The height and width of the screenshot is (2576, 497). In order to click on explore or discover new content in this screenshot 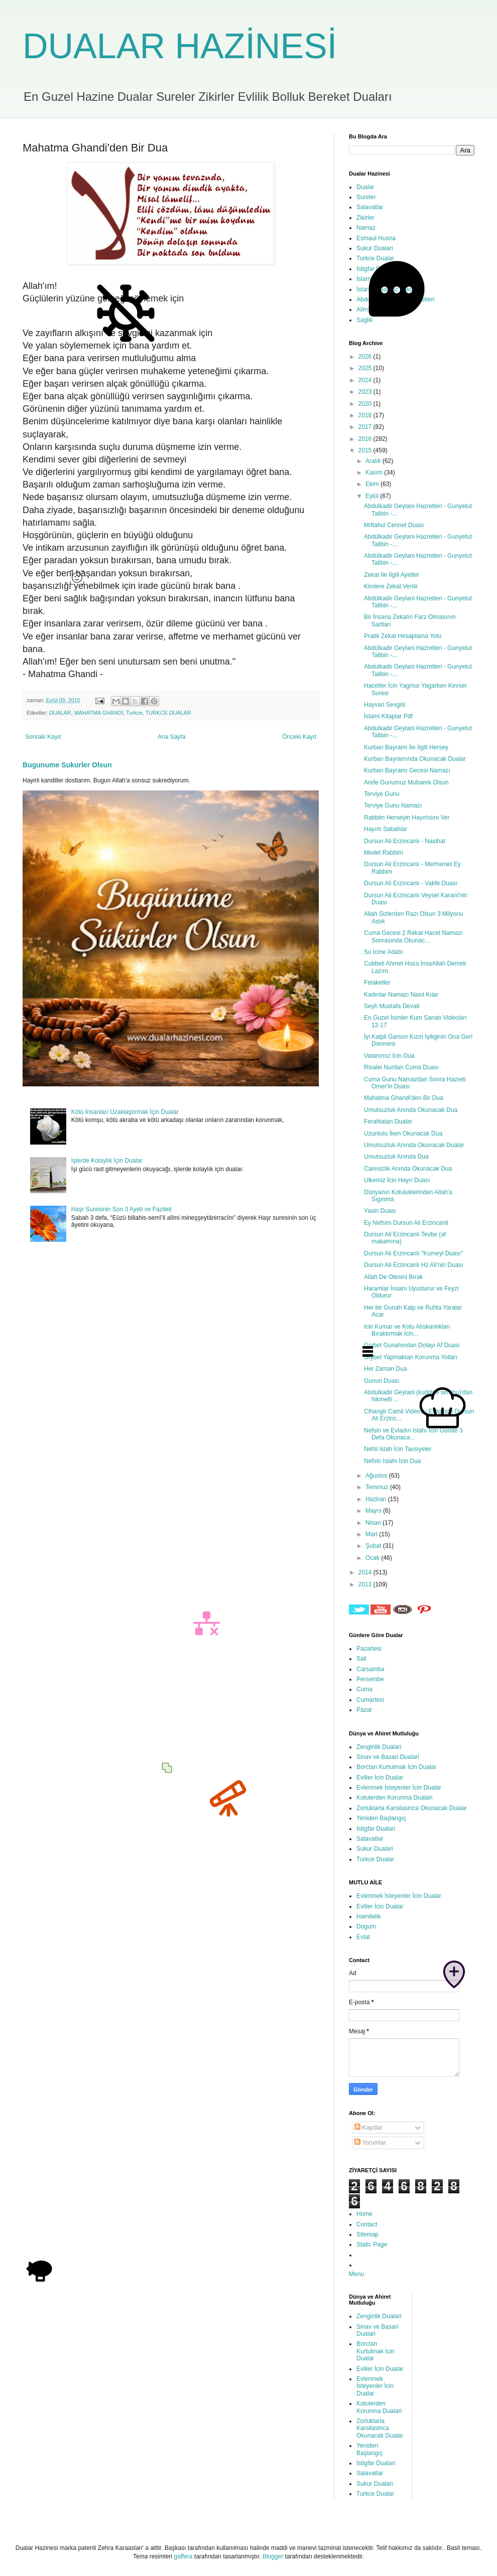, I will do `click(228, 1798)`.